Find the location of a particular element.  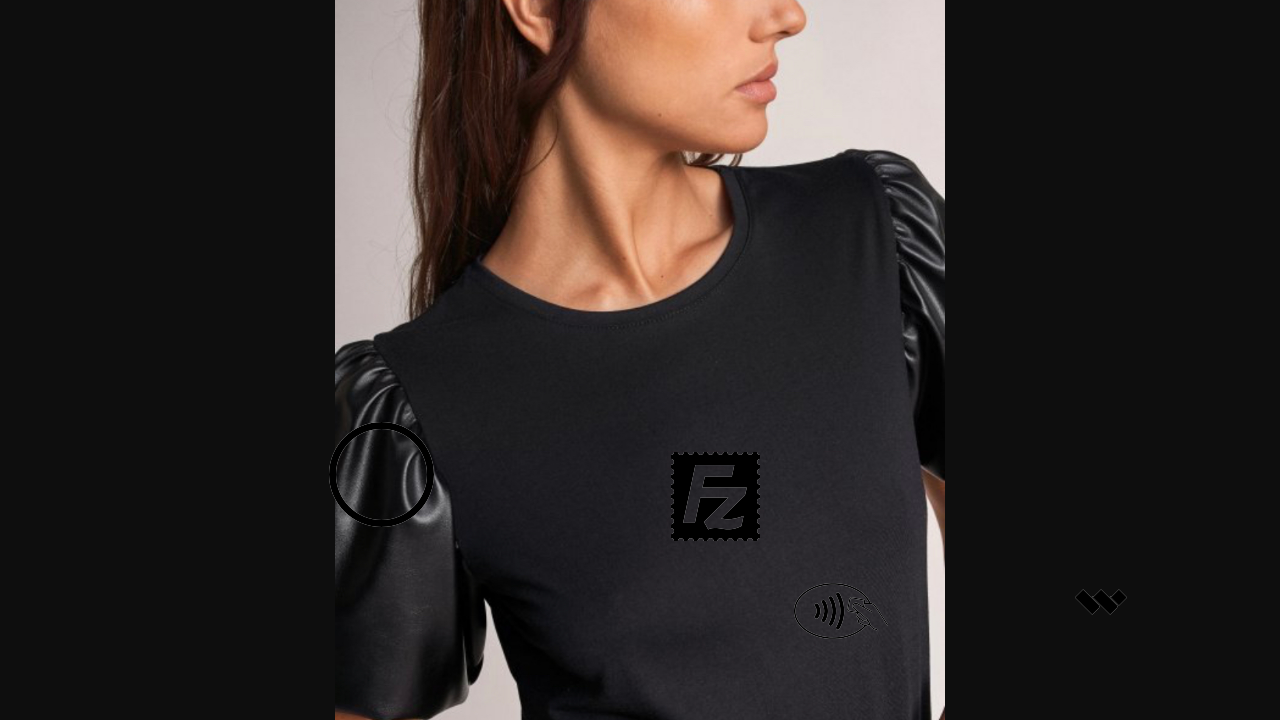

indicates contactless payment is accepted is located at coordinates (841, 611).